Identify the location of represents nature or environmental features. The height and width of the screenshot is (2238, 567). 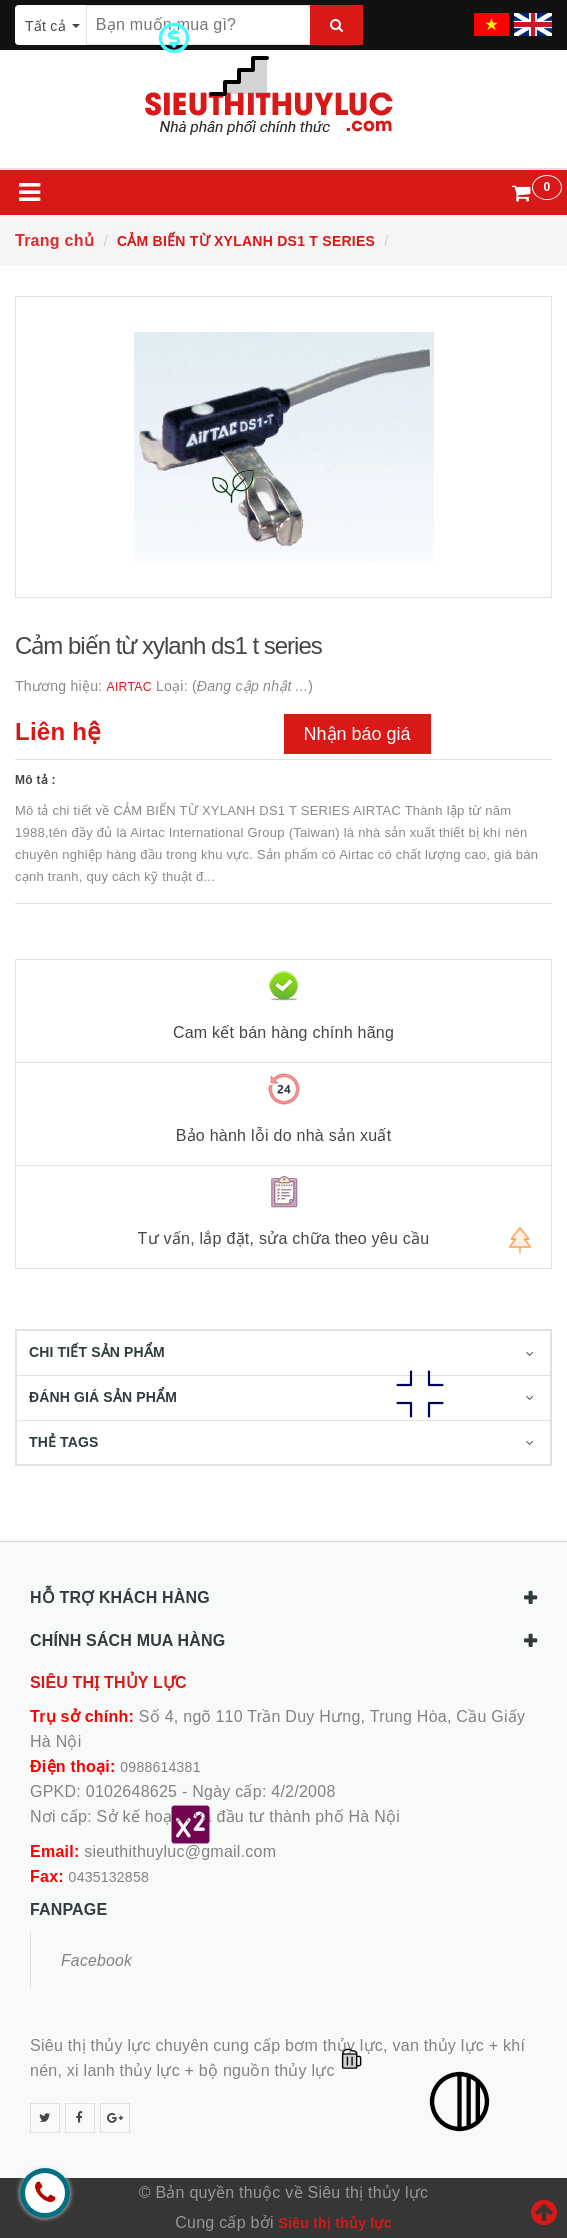
(520, 1240).